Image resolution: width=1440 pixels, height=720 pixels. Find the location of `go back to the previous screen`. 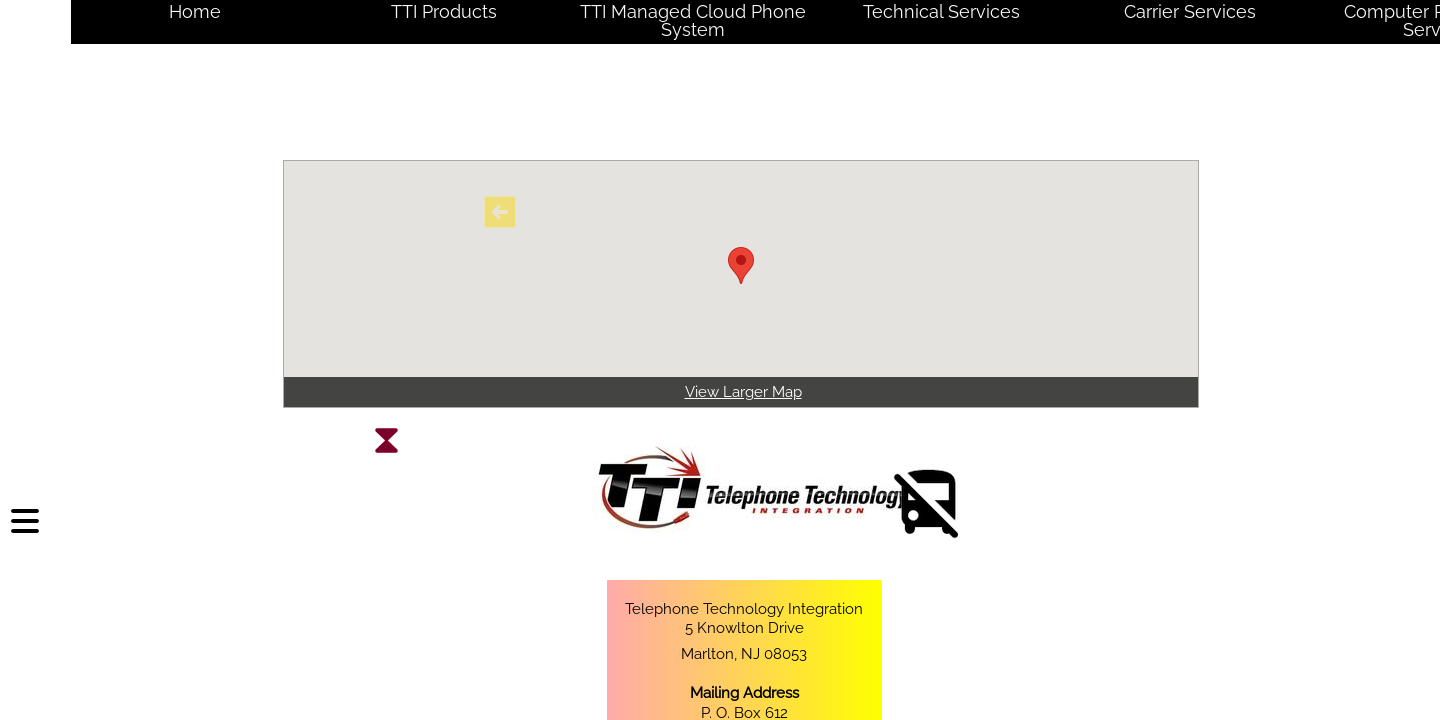

go back to the previous screen is located at coordinates (500, 212).